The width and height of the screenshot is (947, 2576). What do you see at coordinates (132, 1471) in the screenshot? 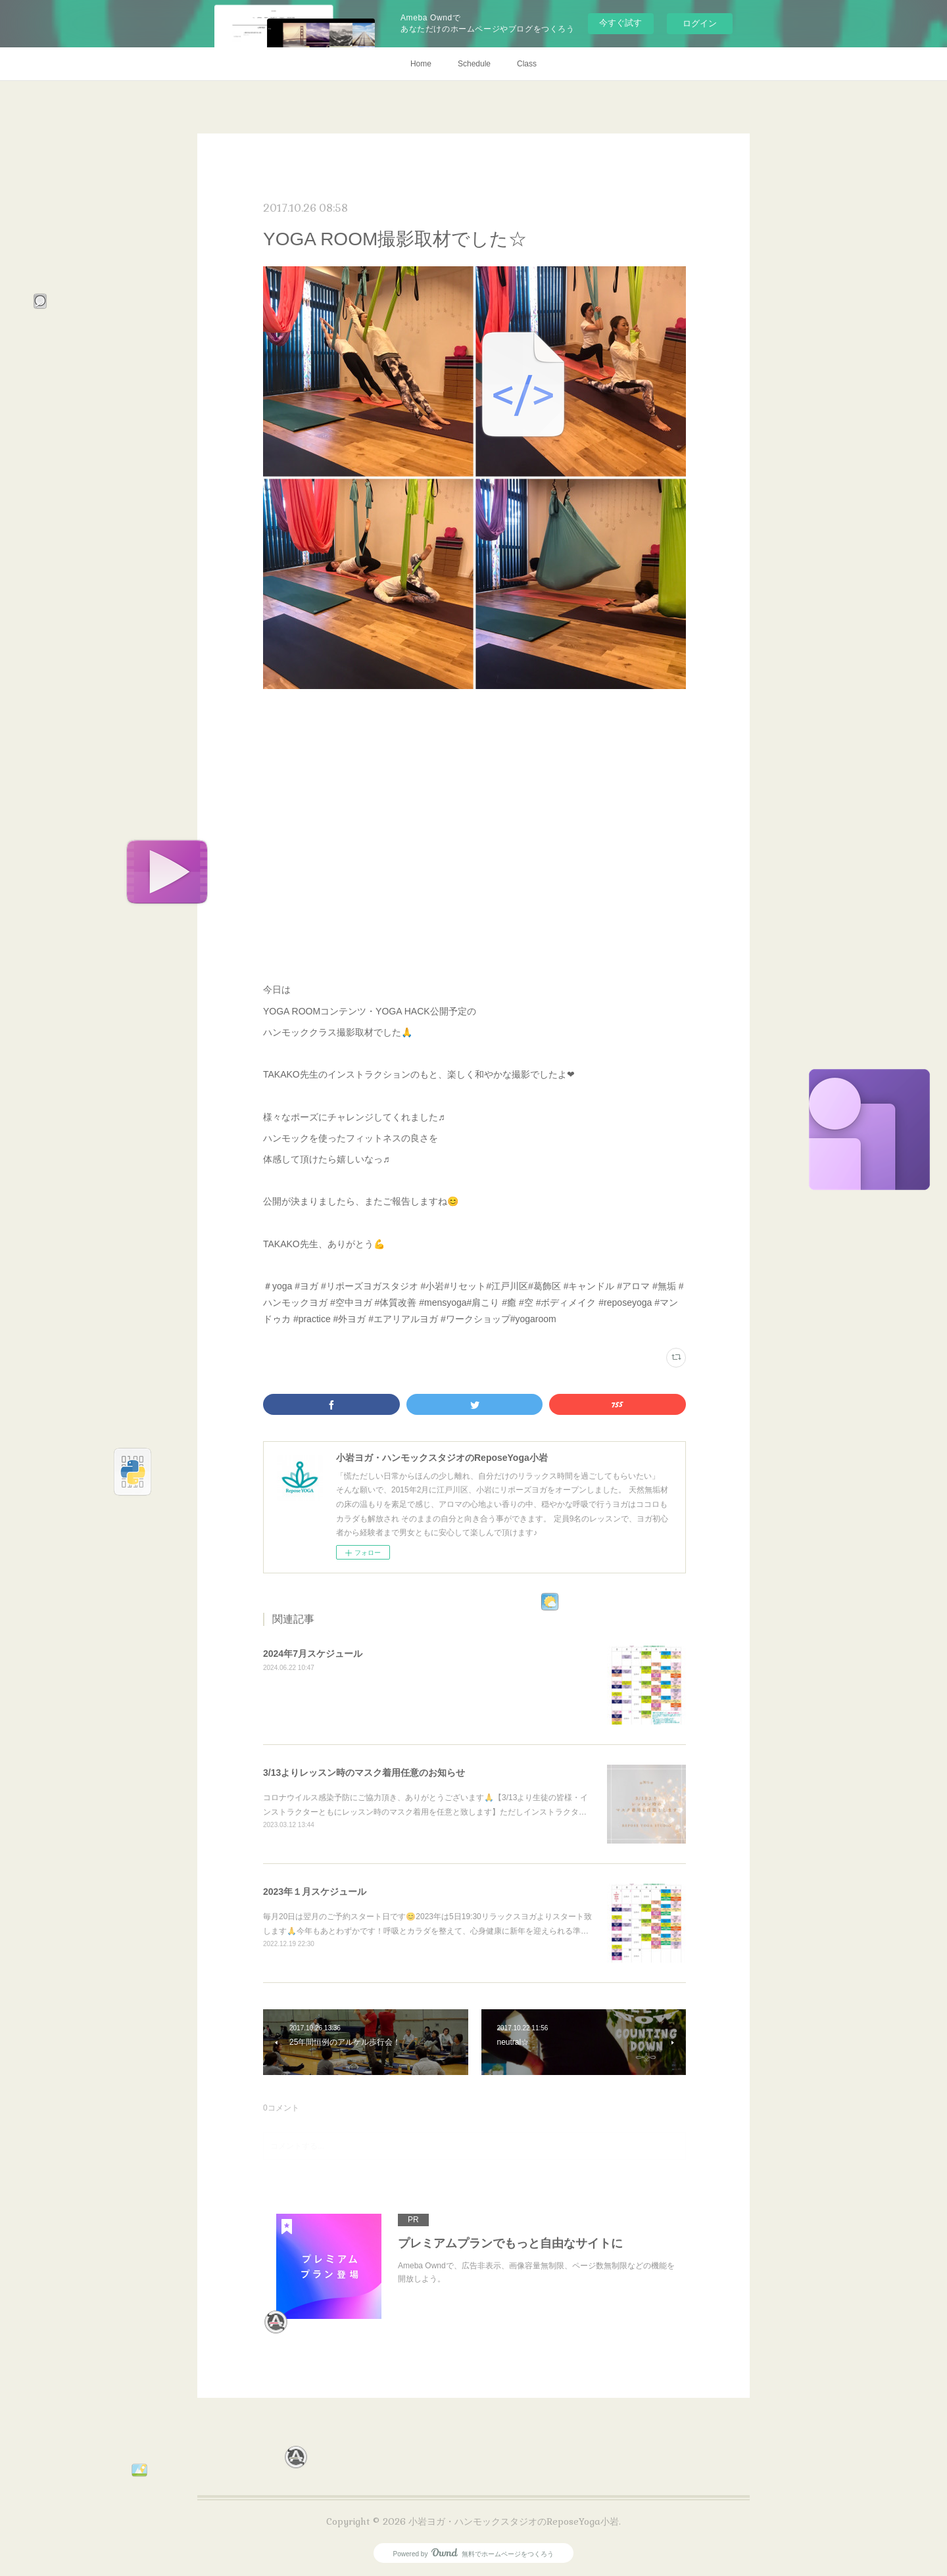
I see `python bytecode file (.pyc)` at bounding box center [132, 1471].